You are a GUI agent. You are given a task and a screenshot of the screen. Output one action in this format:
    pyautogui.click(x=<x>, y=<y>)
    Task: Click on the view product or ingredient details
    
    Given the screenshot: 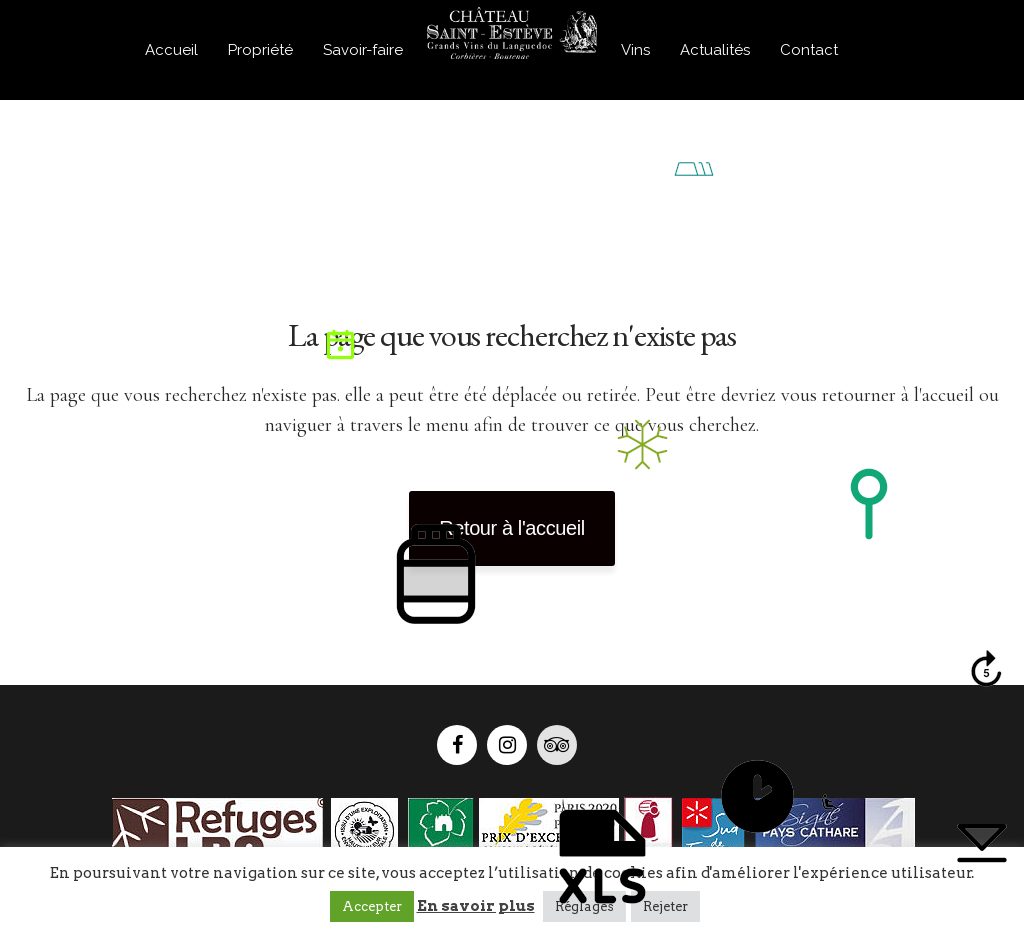 What is the action you would take?
    pyautogui.click(x=436, y=574)
    